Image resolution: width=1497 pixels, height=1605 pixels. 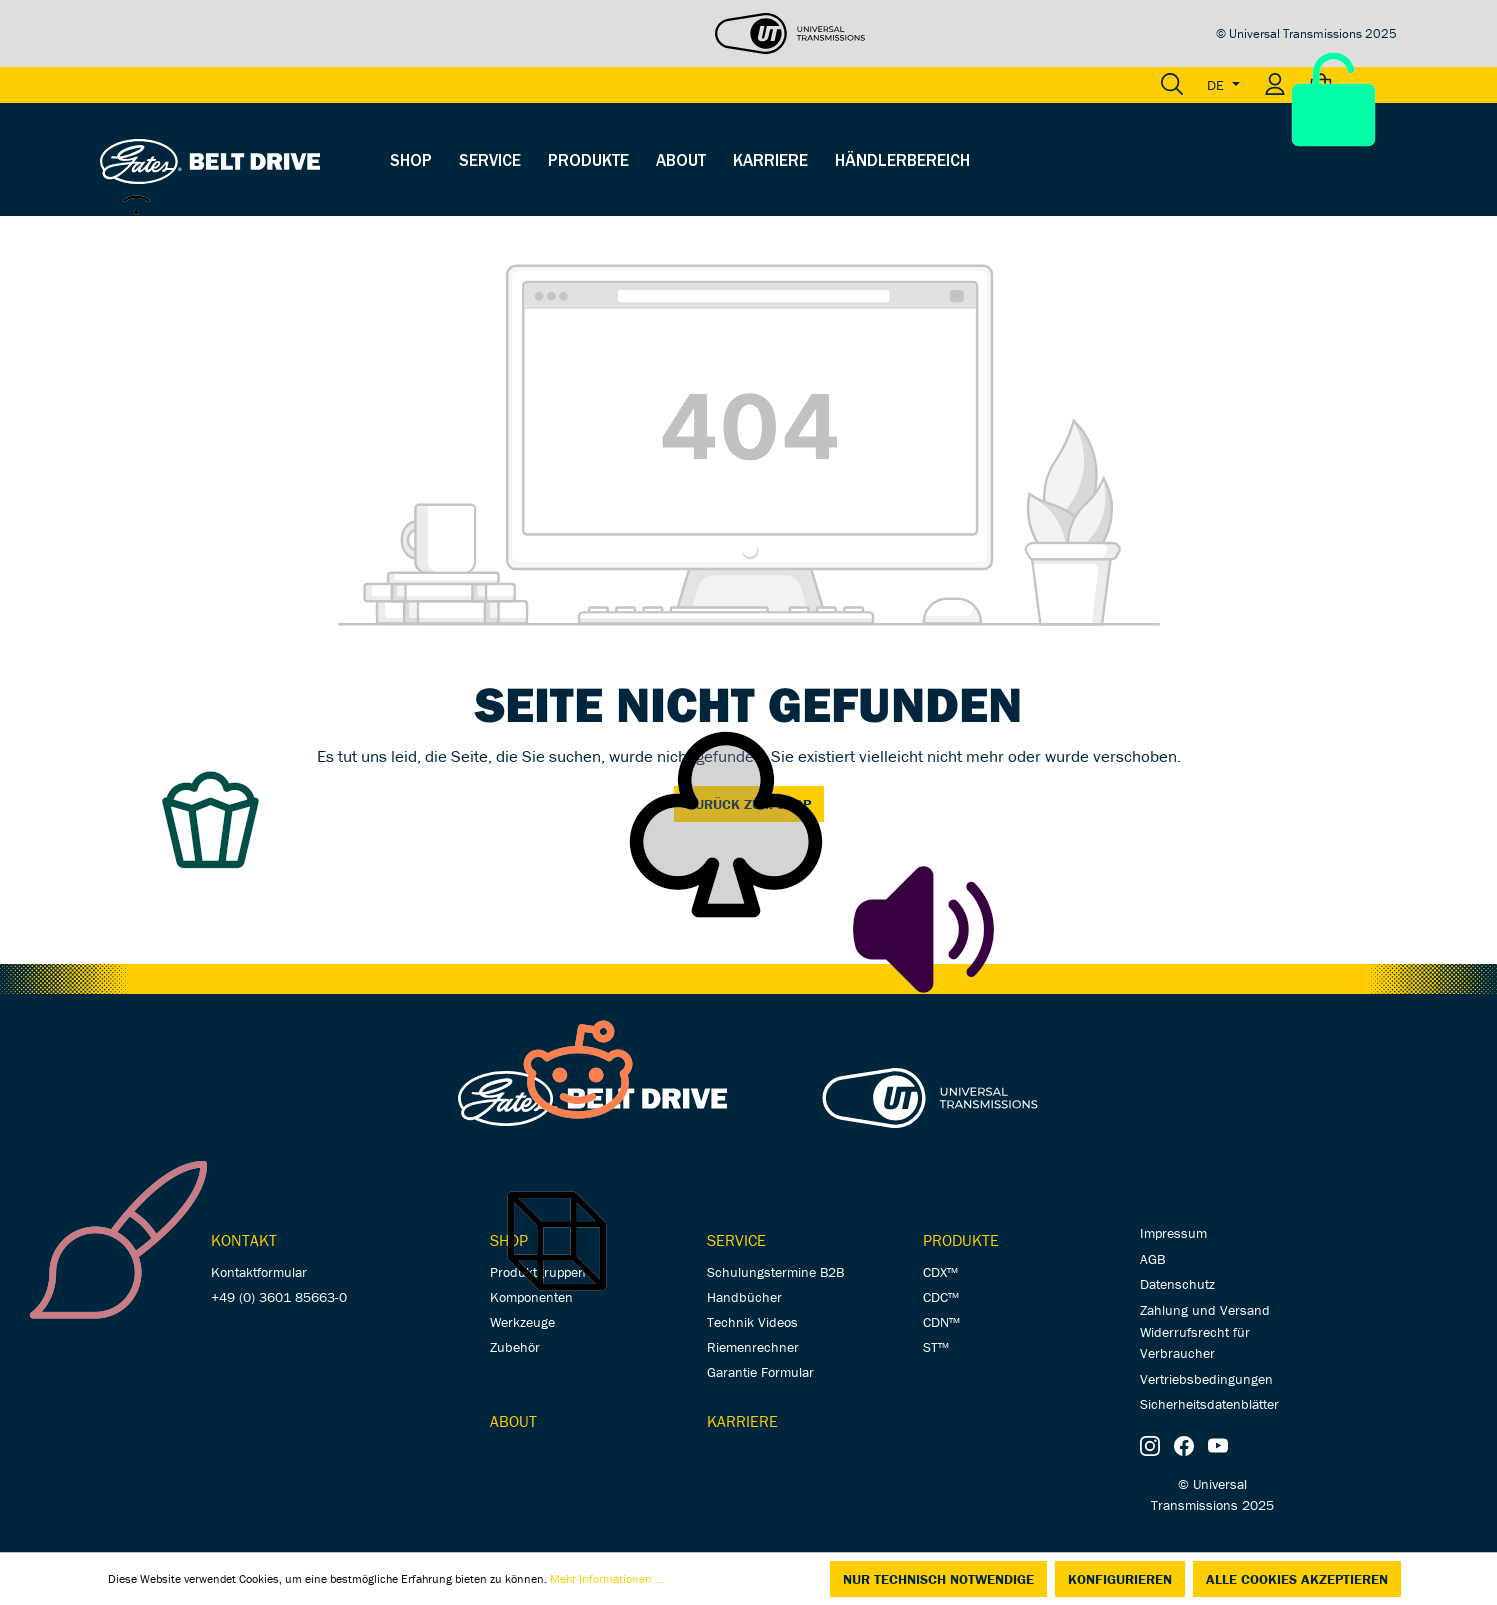 What do you see at coordinates (136, 189) in the screenshot?
I see `indicates weak wifi signal strength` at bounding box center [136, 189].